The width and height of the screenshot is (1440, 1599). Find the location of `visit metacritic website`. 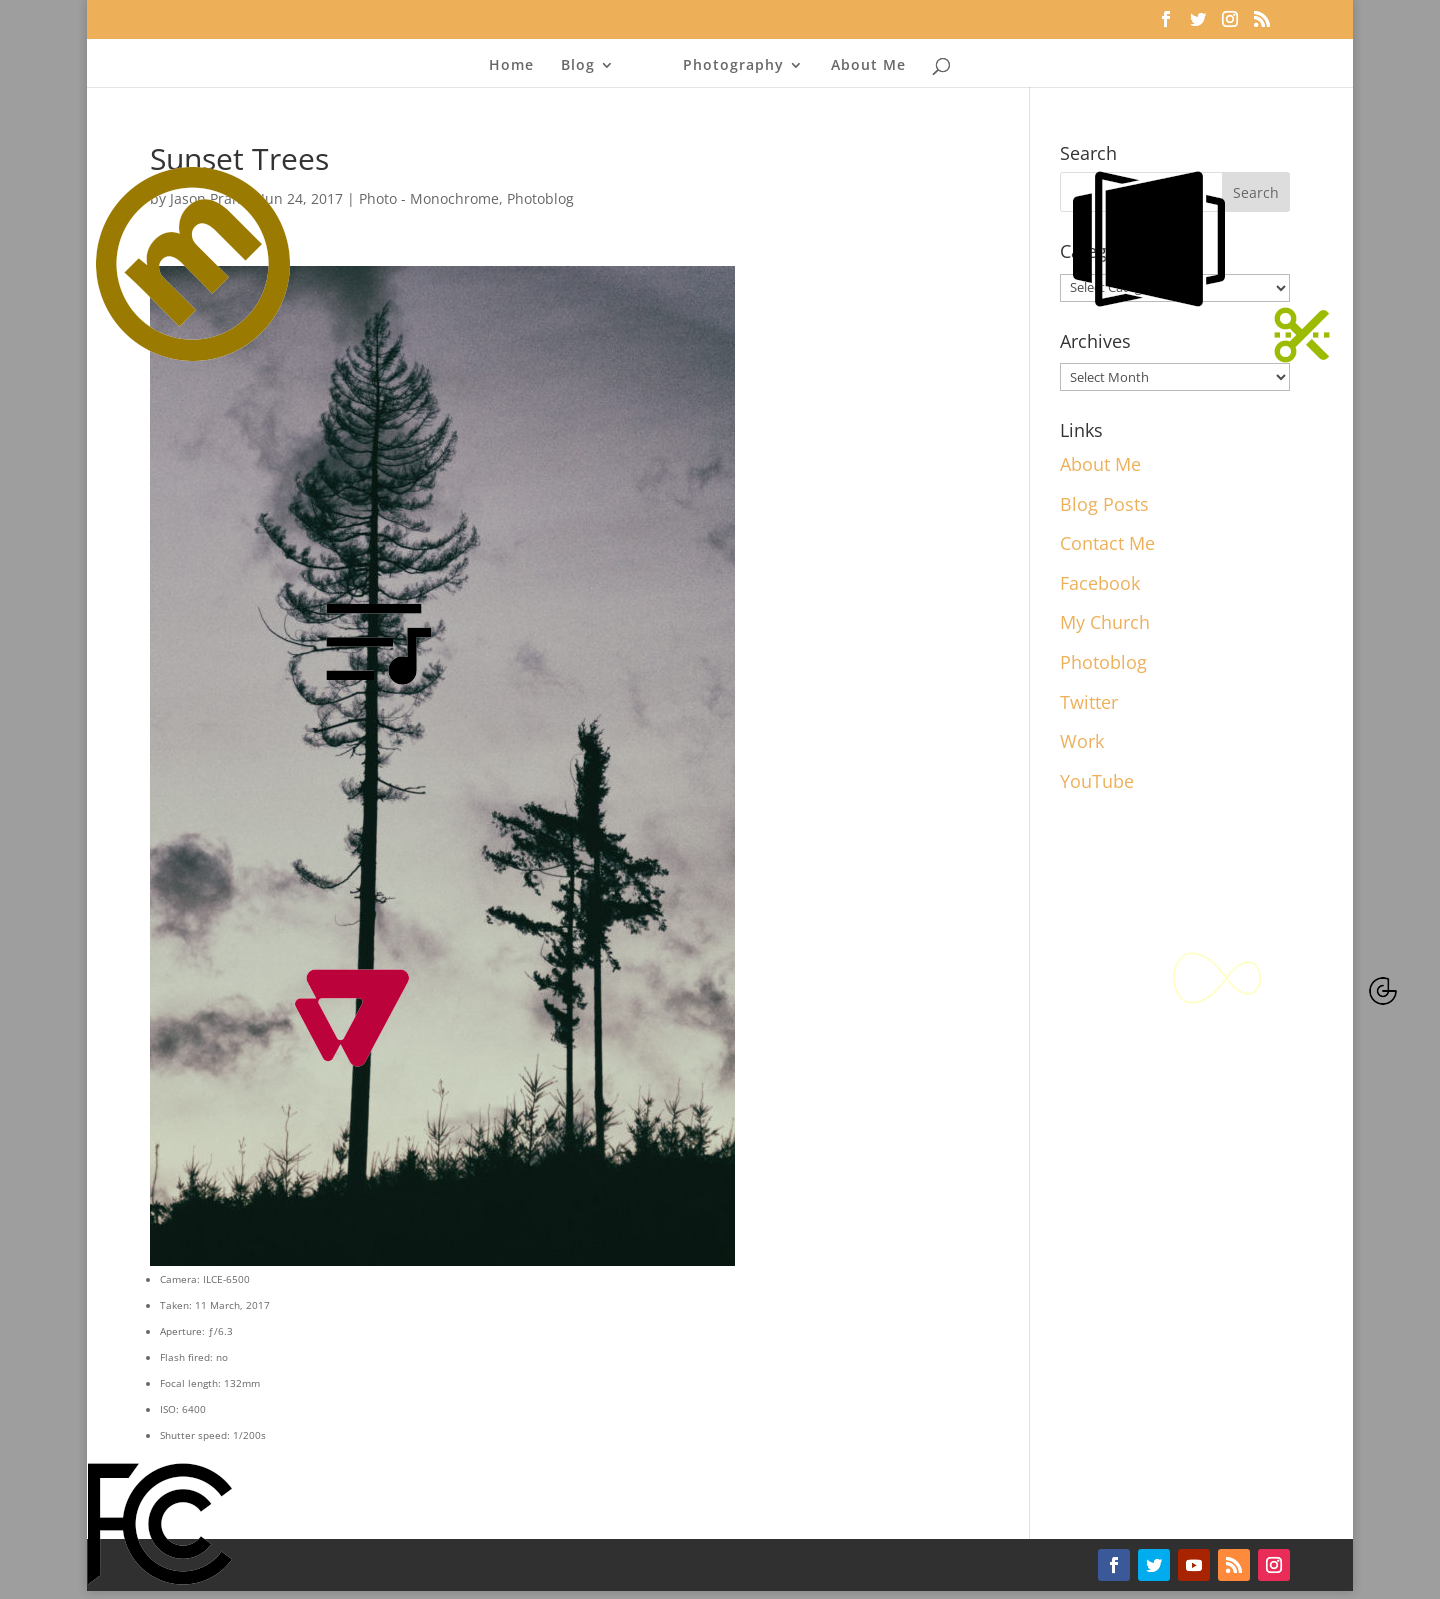

visit metacritic website is located at coordinates (193, 264).